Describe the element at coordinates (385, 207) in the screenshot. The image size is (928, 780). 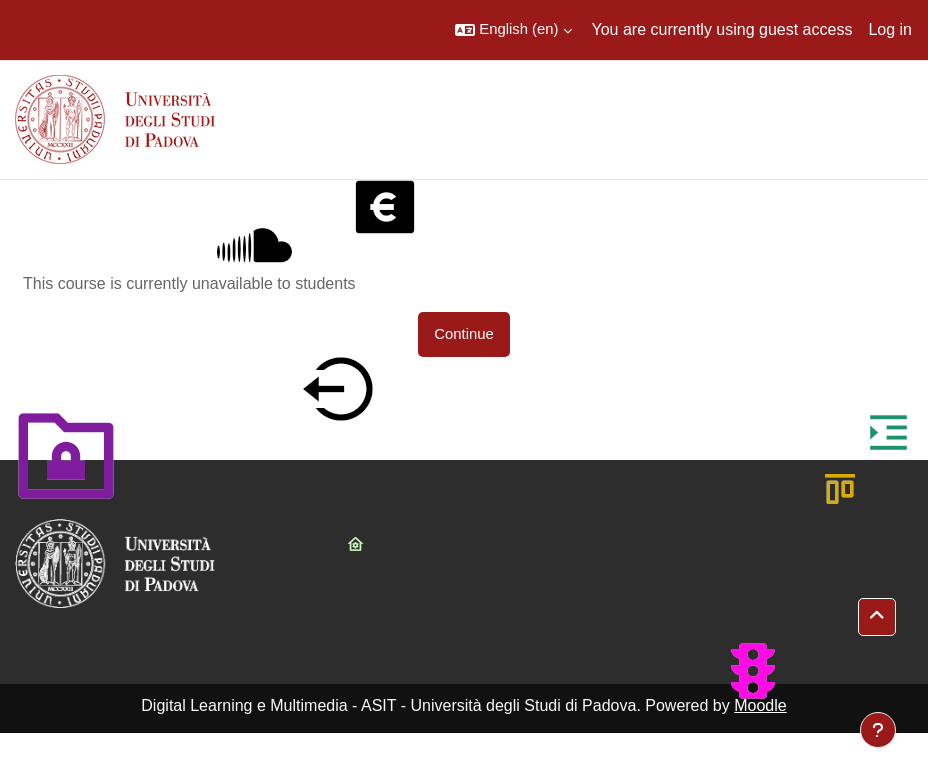
I see `indicates euro currency or payment option` at that location.